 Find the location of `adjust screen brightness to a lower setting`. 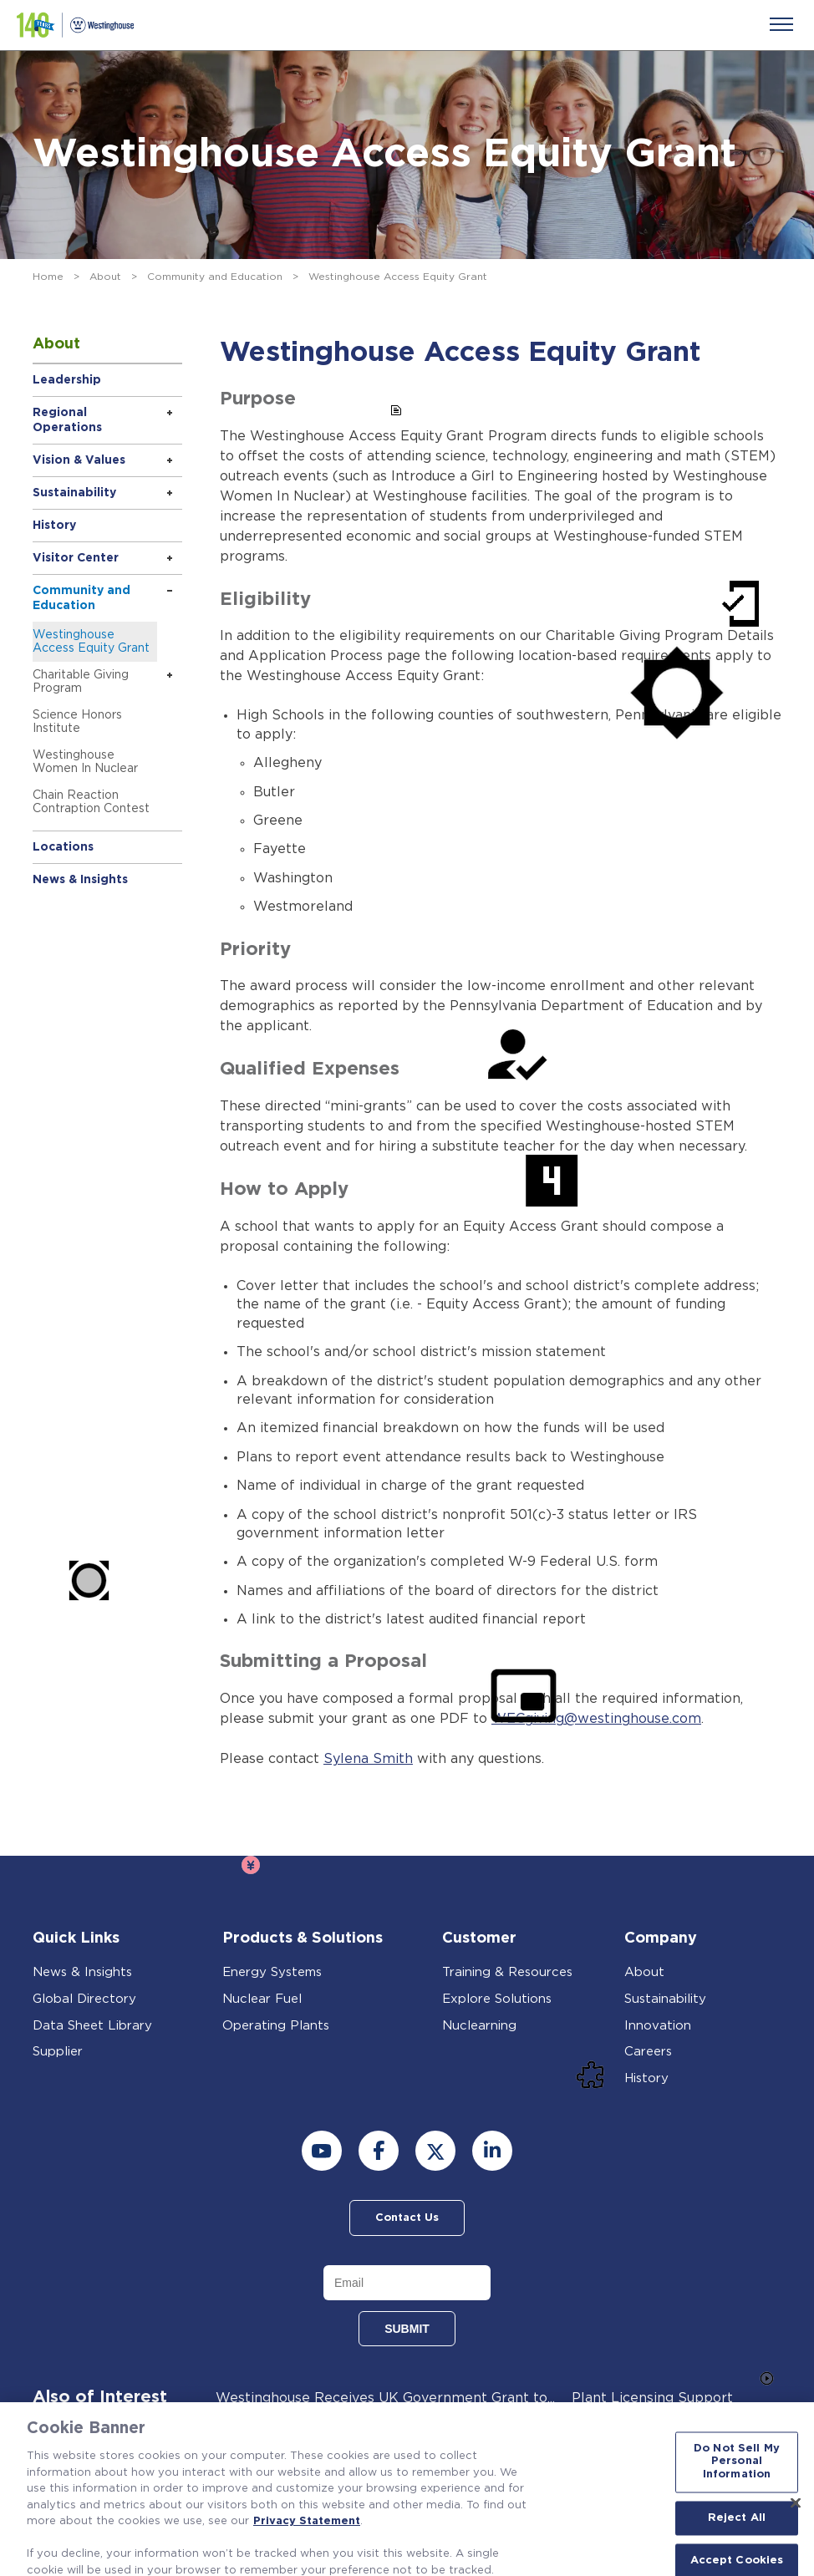

adjust screen brightness to a lower setting is located at coordinates (677, 693).